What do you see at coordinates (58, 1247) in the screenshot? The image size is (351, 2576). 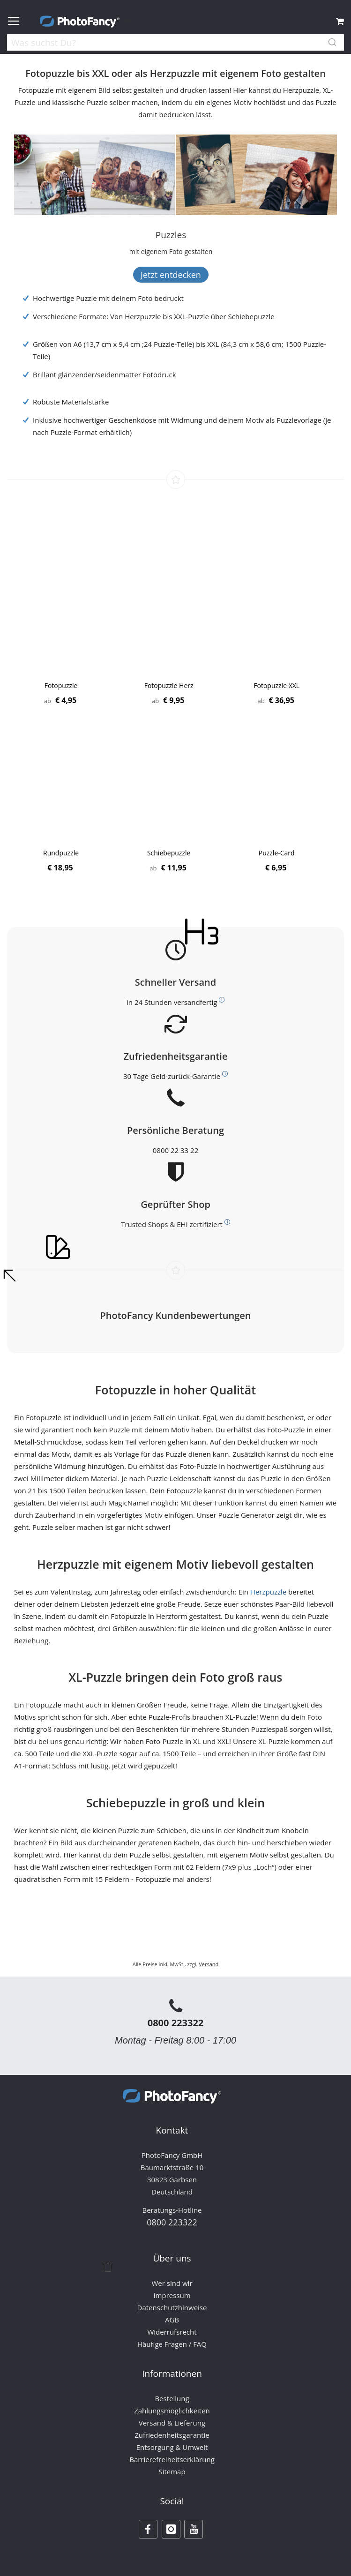 I see `select a color or theme` at bounding box center [58, 1247].